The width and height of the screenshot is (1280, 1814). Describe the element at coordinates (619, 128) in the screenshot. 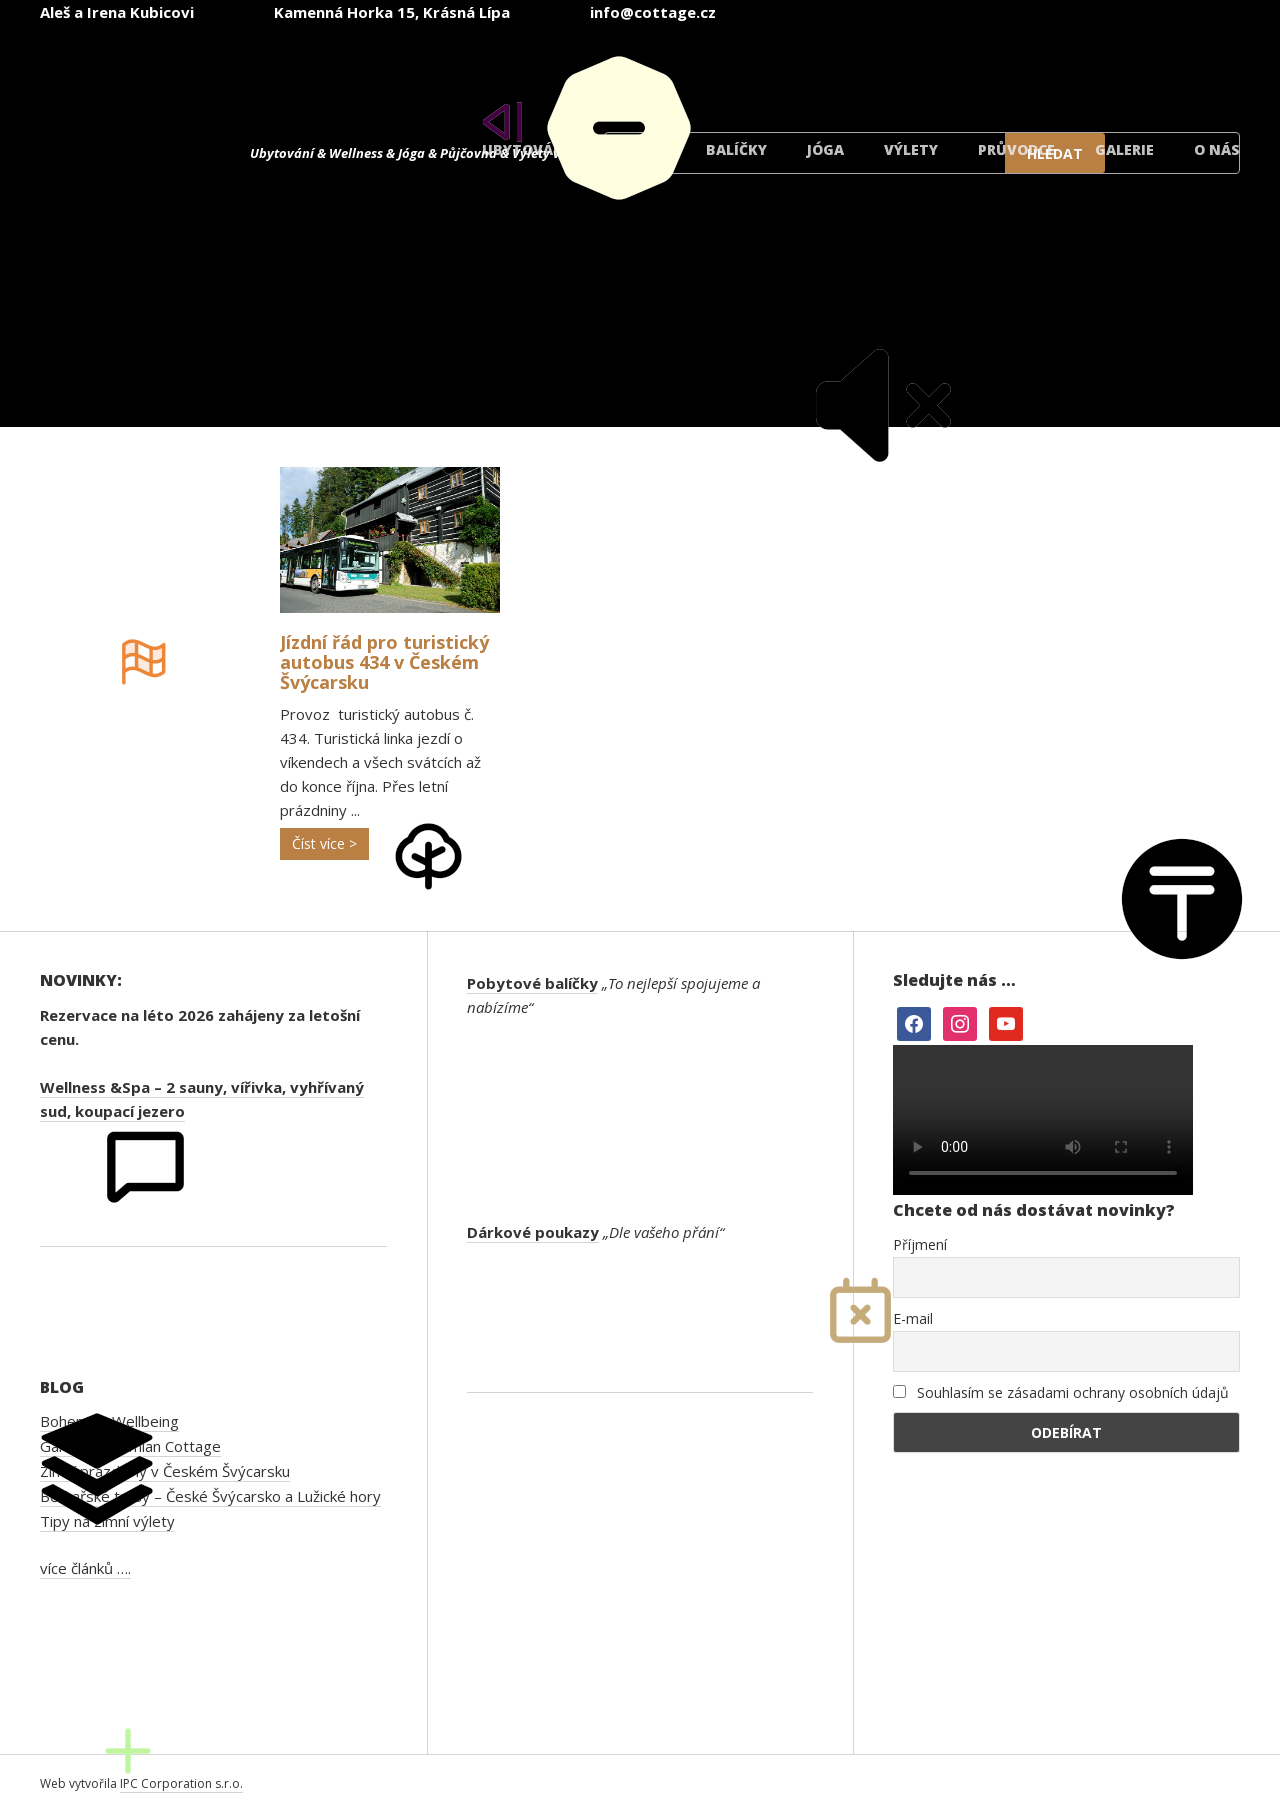

I see `remove or delete an item` at that location.